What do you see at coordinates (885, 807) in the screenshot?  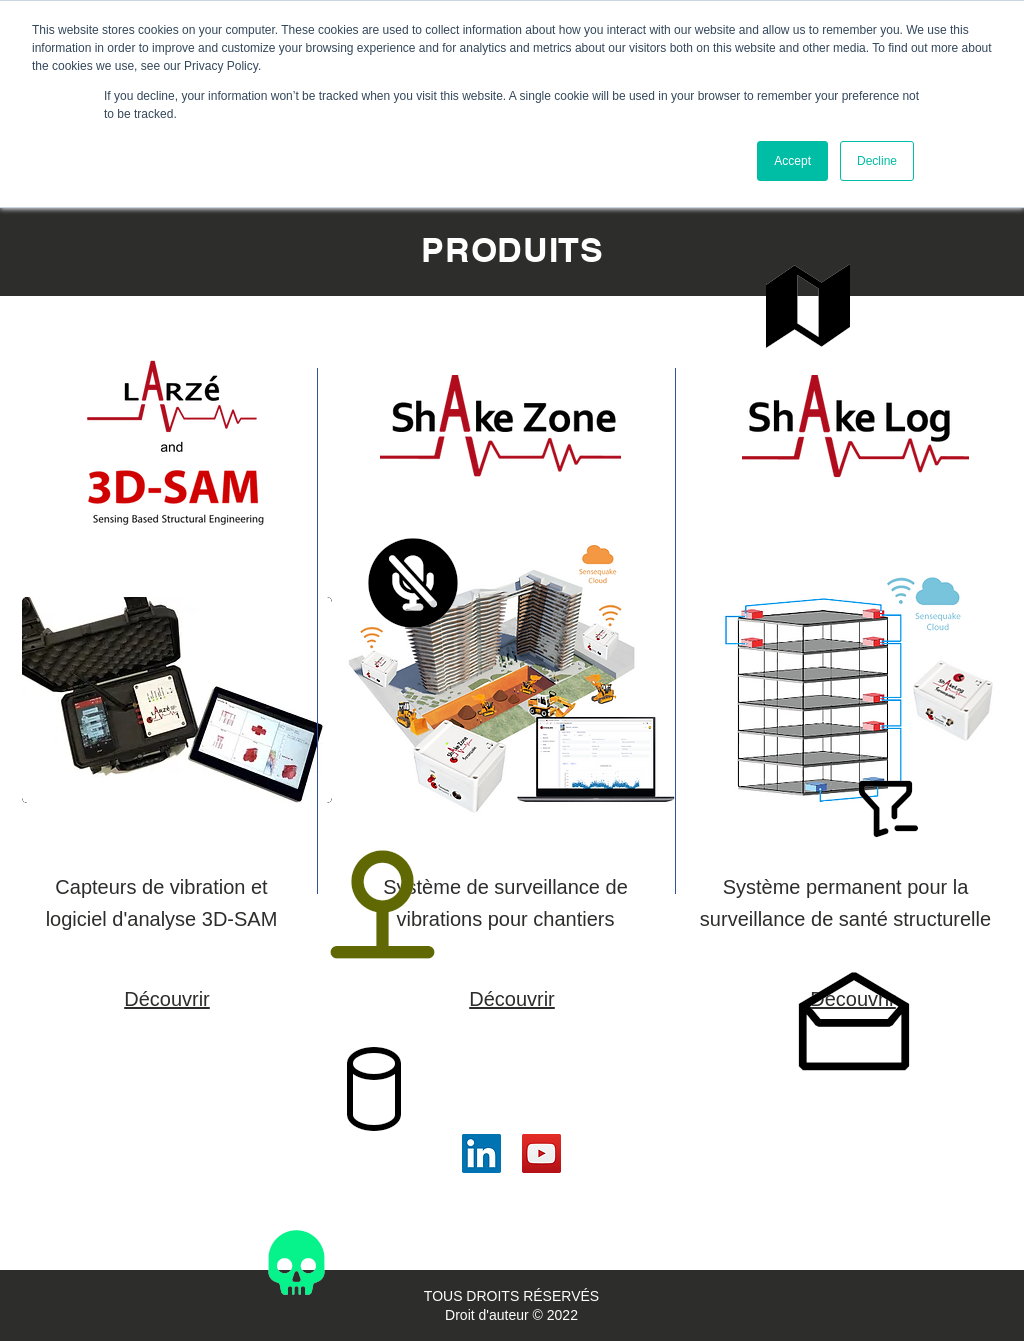 I see `remove a filter from current view` at bounding box center [885, 807].